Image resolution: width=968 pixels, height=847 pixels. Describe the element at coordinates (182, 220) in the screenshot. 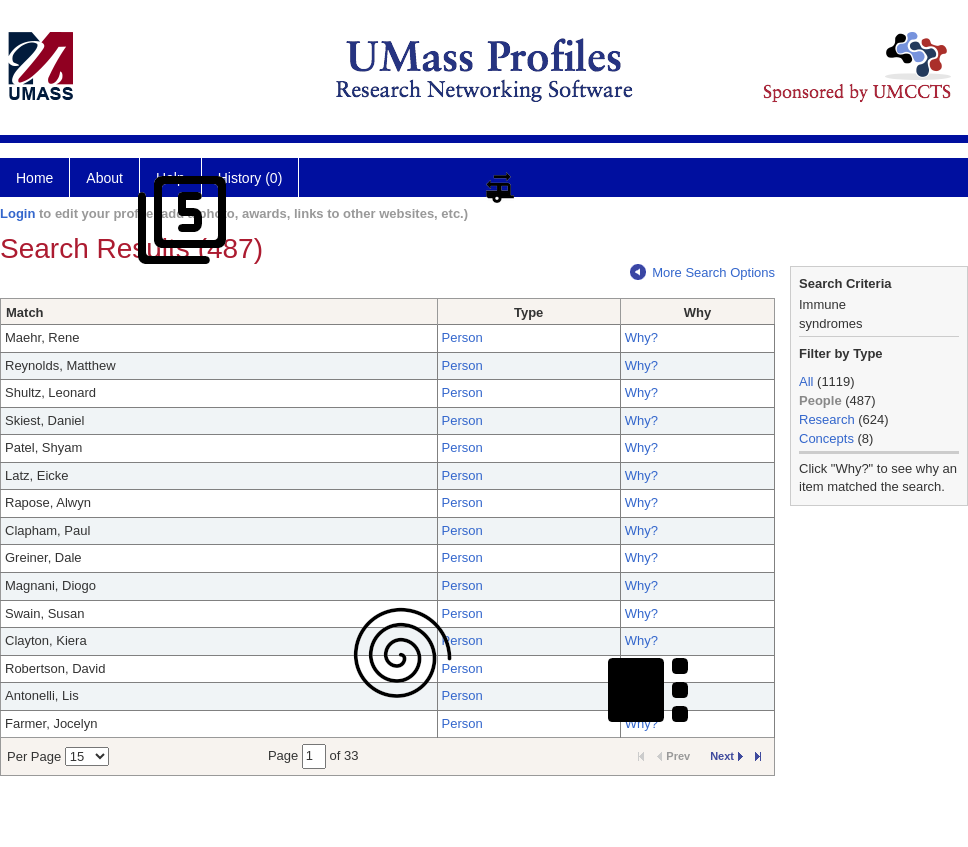

I see `indicates 5 items or layers selected` at that location.